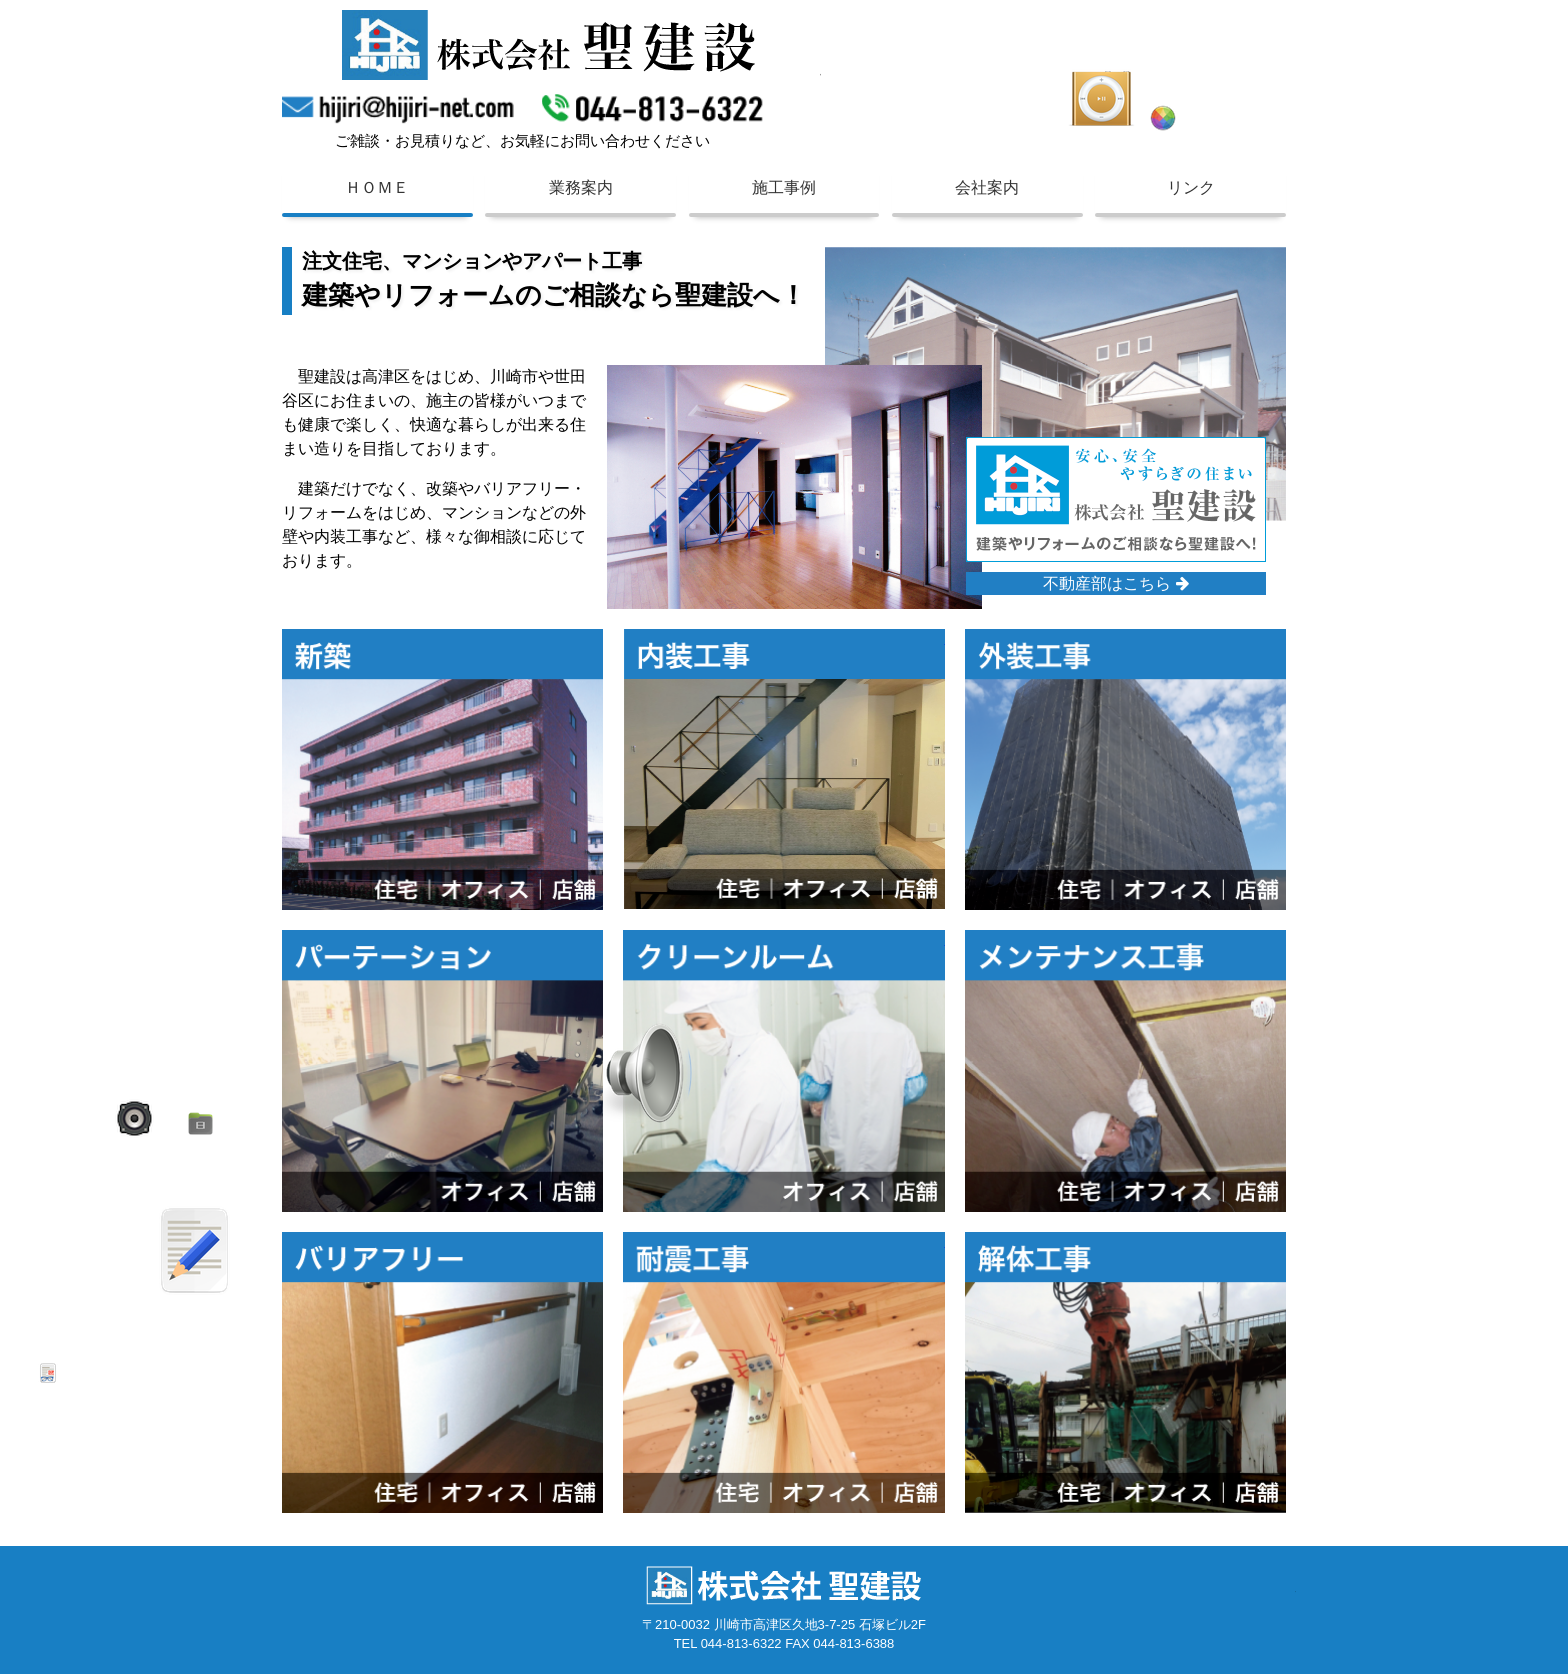 This screenshot has height=1674, width=1568. I want to click on open atril document viewer, so click(48, 1373).